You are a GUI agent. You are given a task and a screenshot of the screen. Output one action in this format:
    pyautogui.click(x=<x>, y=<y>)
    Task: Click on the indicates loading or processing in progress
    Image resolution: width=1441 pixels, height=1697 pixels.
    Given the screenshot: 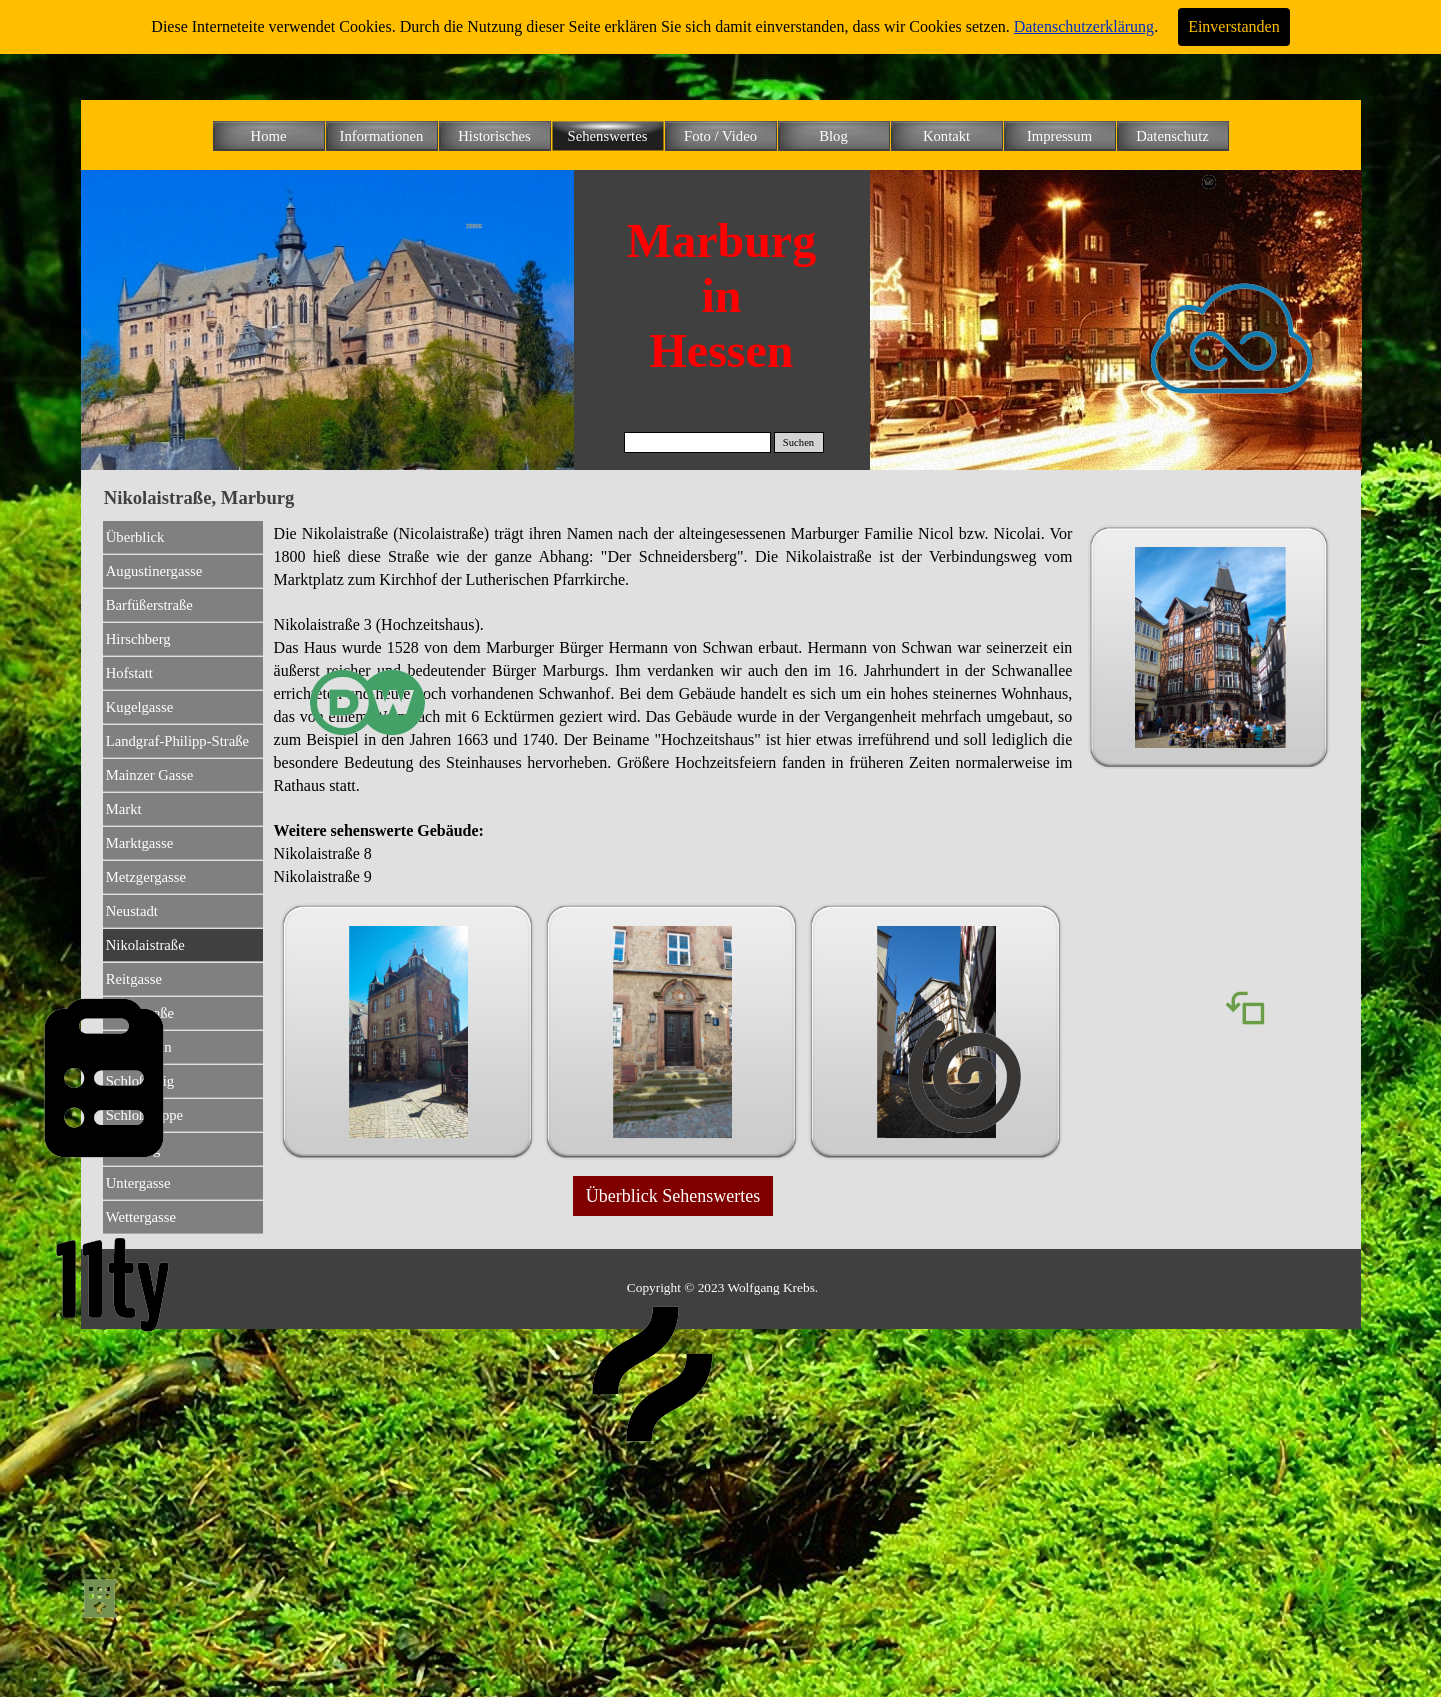 What is the action you would take?
    pyautogui.click(x=964, y=1076)
    